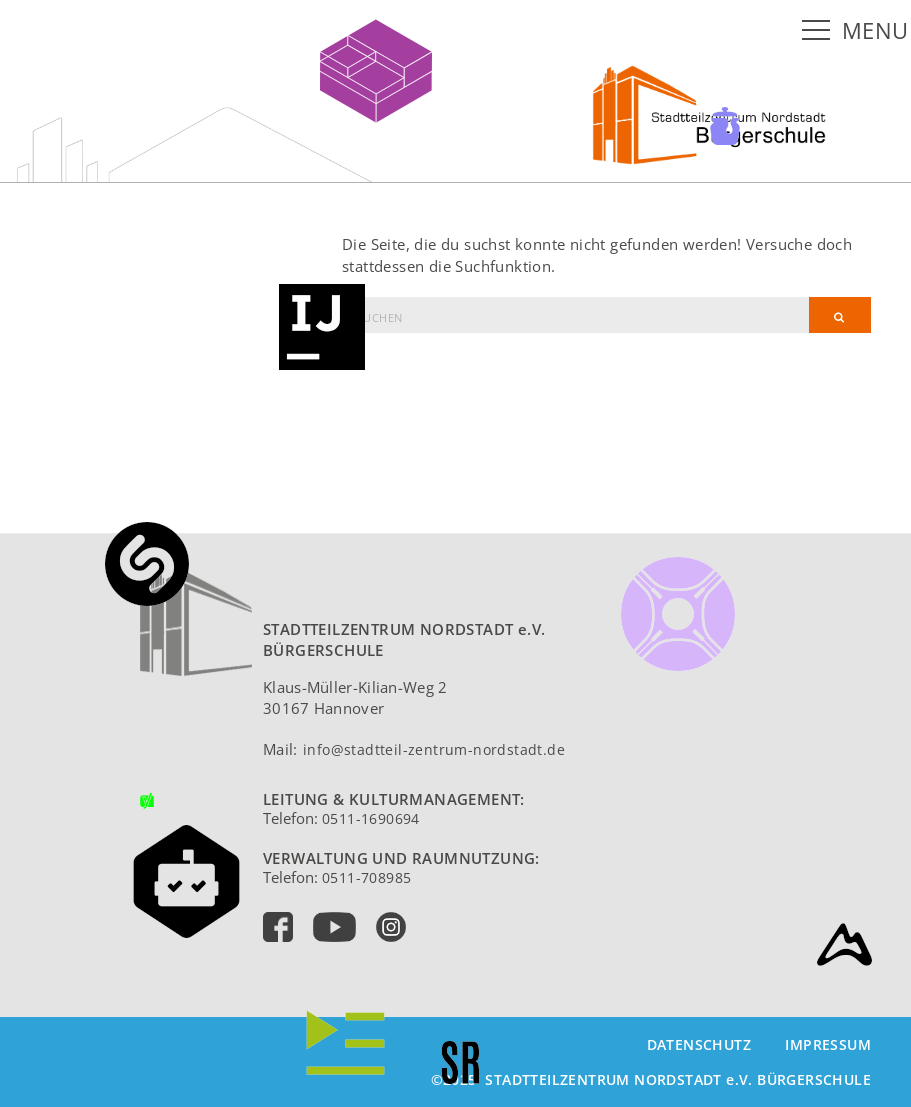  Describe the element at coordinates (678, 614) in the screenshot. I see `open sonarr media management app` at that location.